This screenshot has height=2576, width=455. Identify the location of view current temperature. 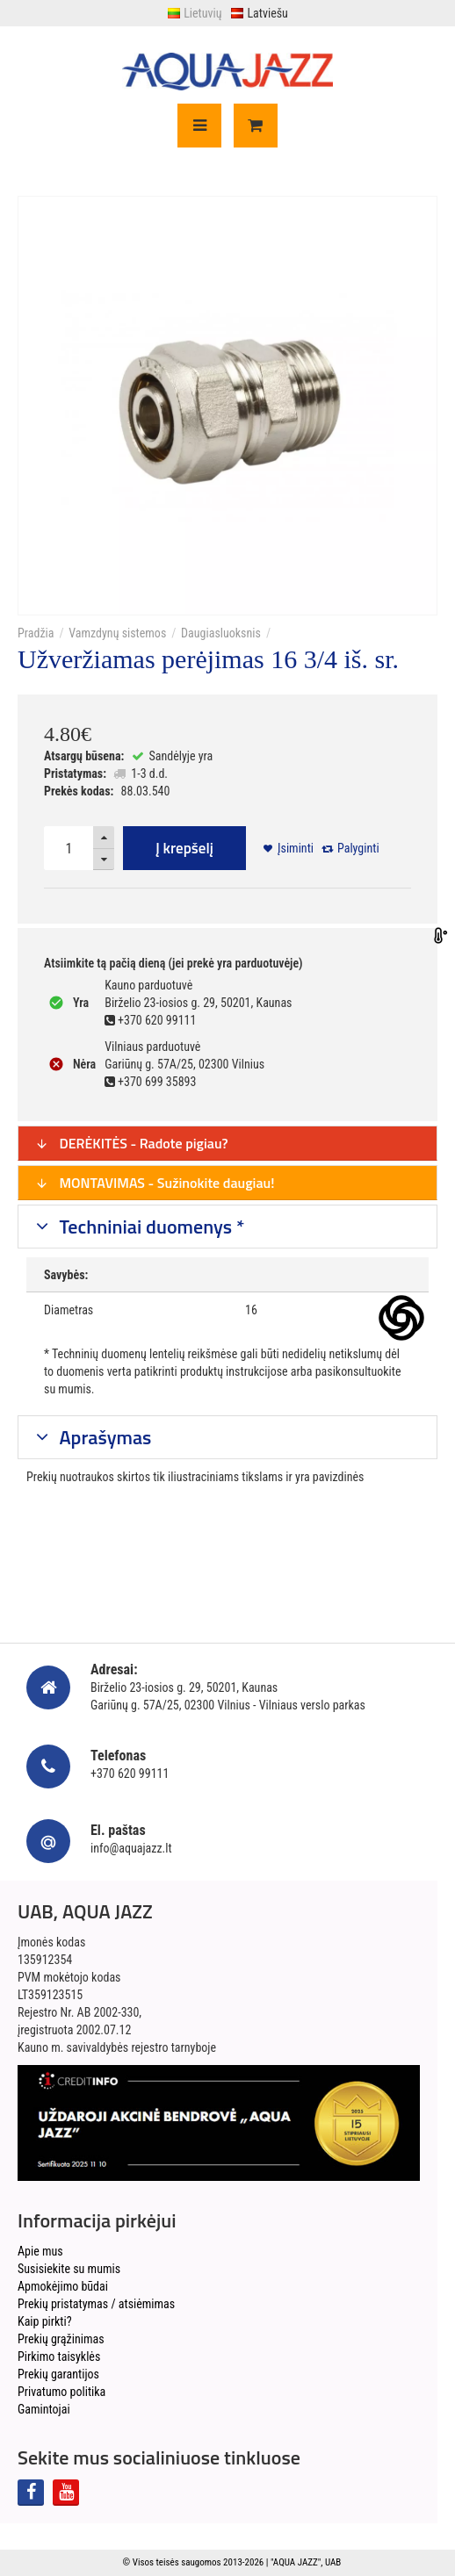
(439, 935).